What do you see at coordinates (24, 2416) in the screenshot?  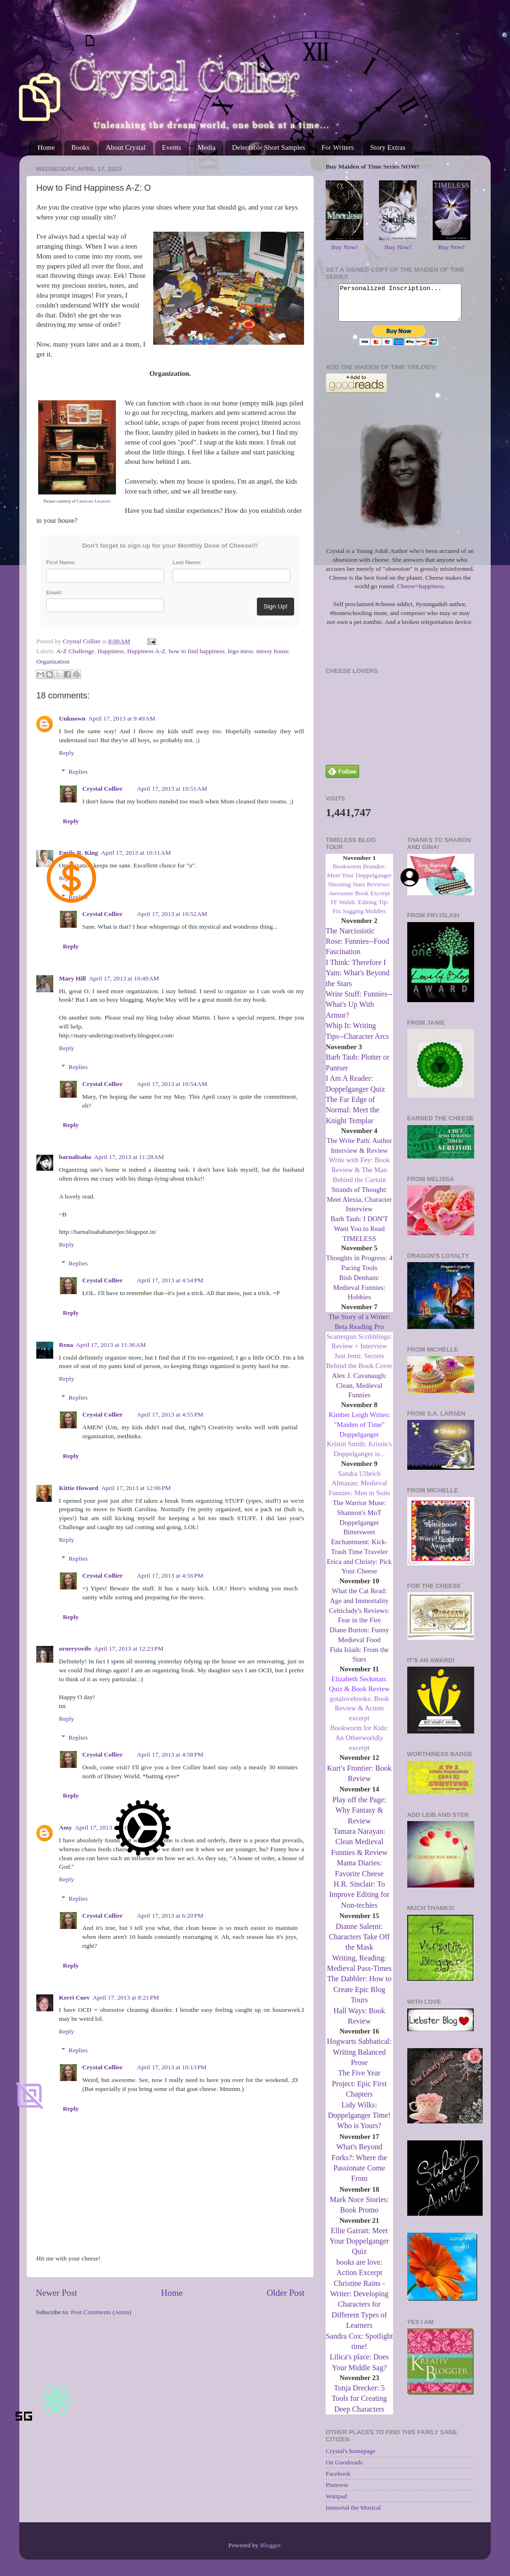 I see `indicates 5G network connectivity status` at bounding box center [24, 2416].